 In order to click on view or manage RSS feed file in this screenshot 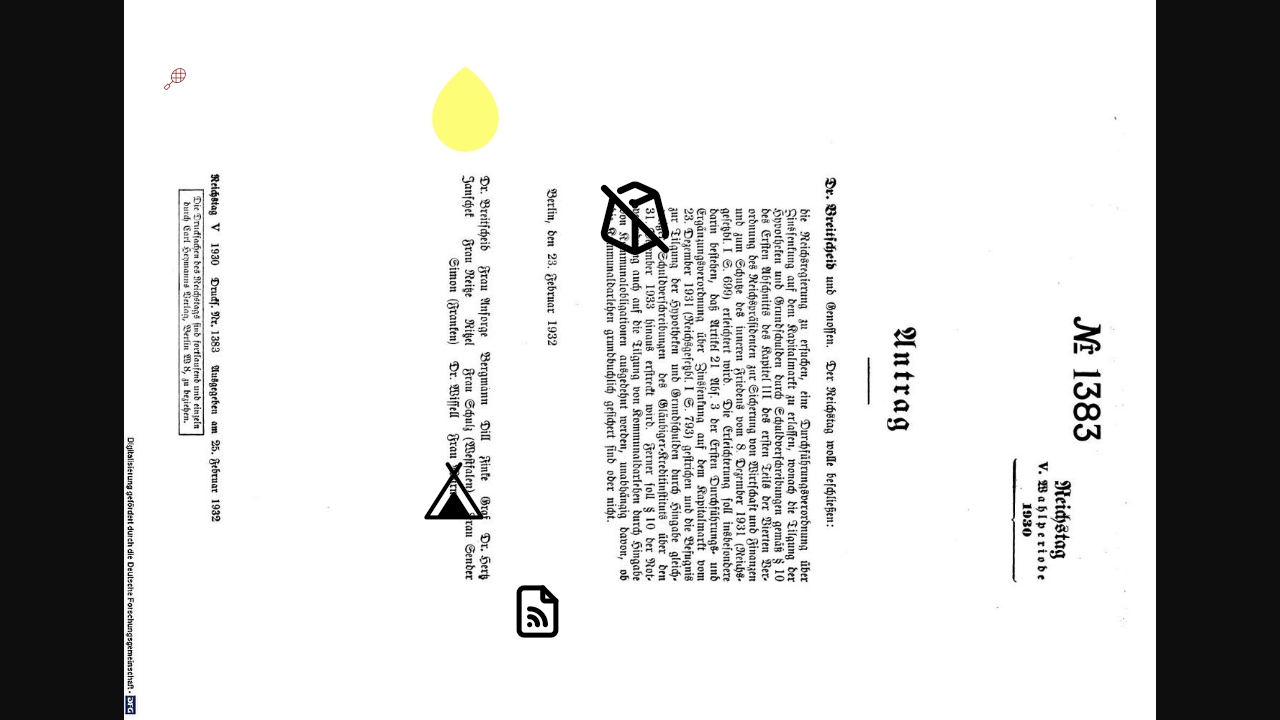, I will do `click(537, 611)`.